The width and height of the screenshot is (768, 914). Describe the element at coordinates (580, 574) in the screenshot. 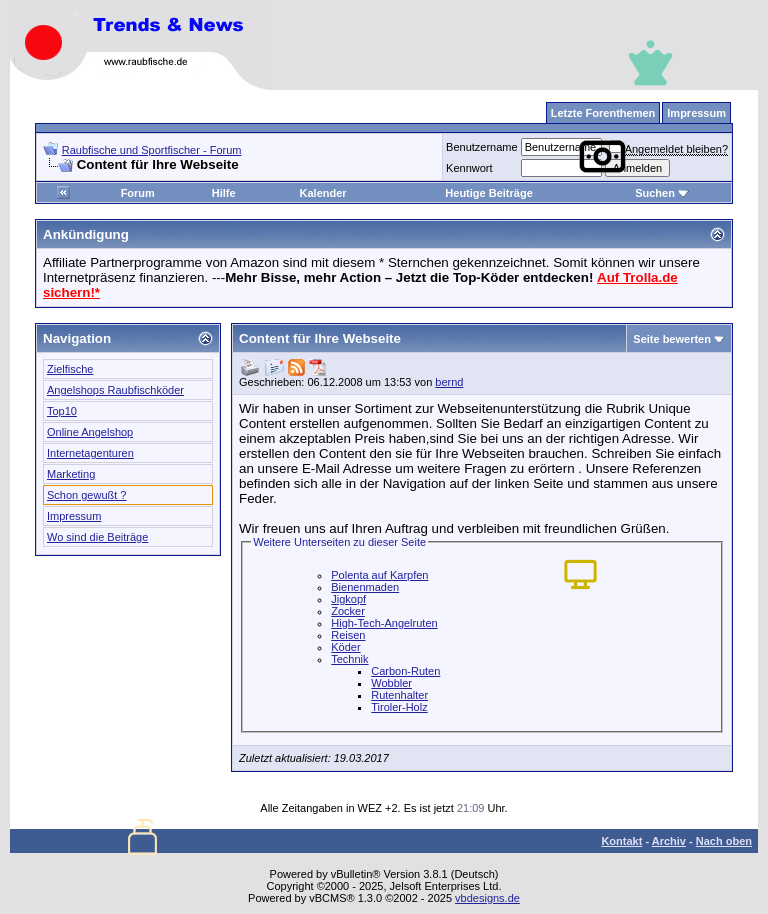

I see `switch to desktop view` at that location.